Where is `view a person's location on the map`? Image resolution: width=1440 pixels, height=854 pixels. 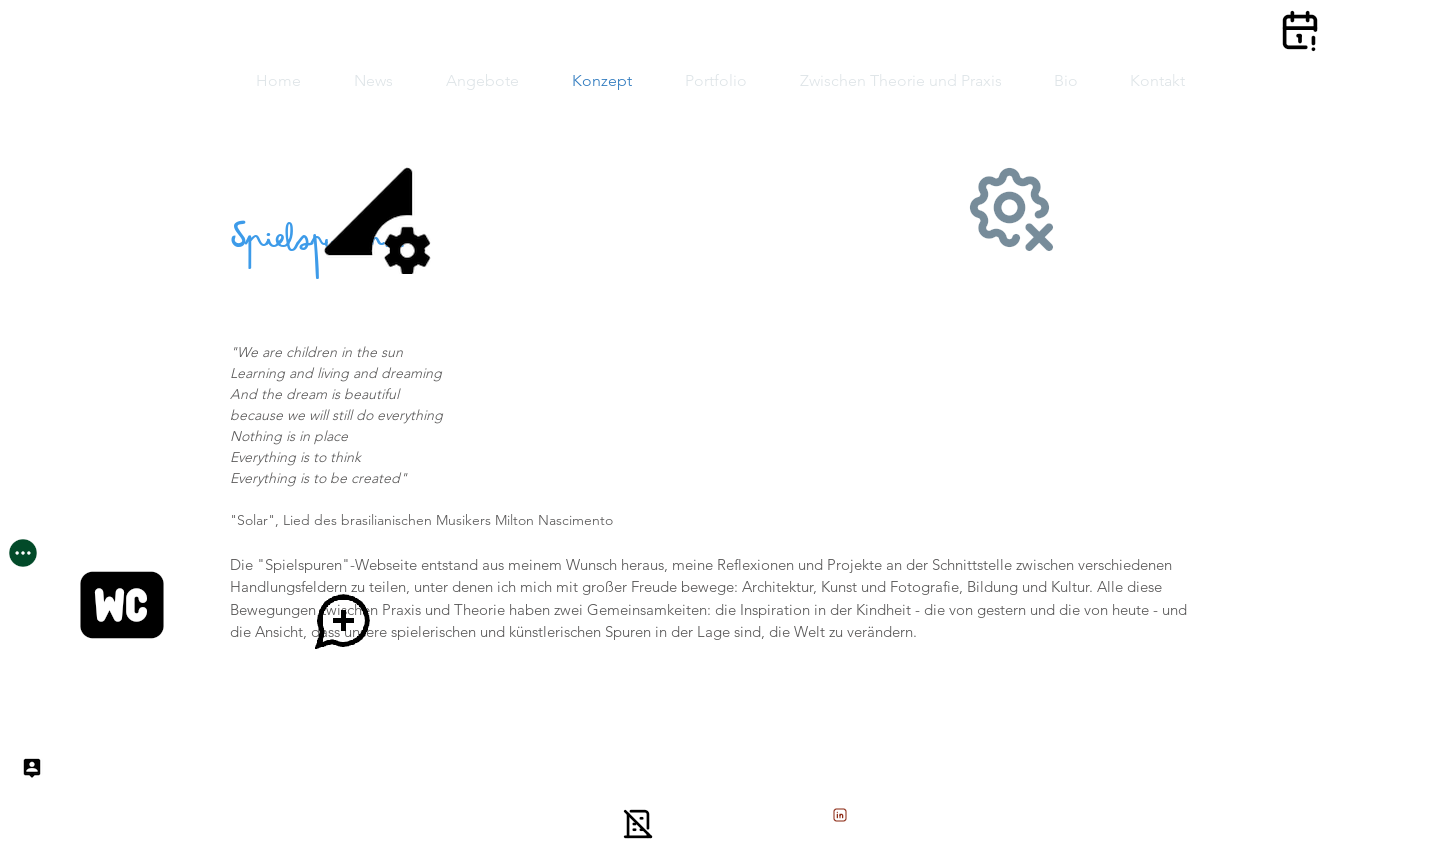 view a person's location on the map is located at coordinates (32, 768).